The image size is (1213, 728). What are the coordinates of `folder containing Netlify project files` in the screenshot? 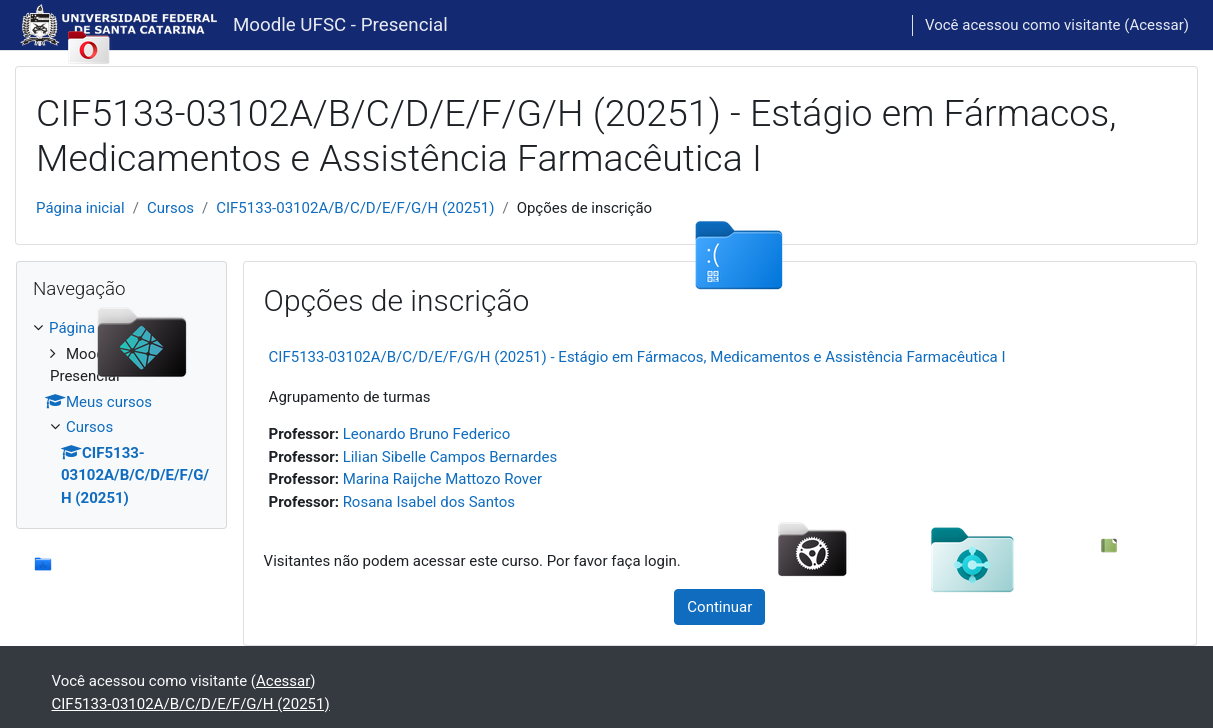 It's located at (141, 344).